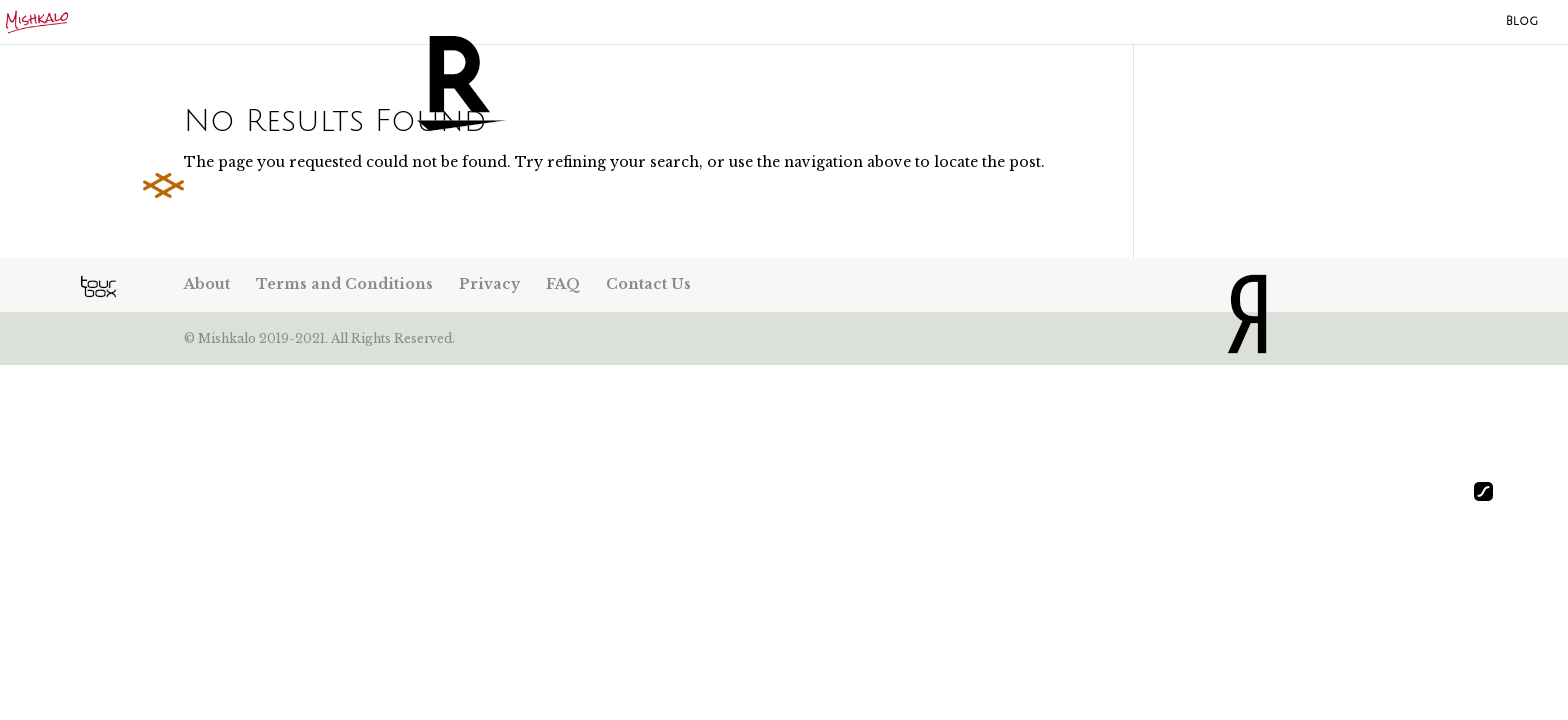 This screenshot has width=1568, height=720. Describe the element at coordinates (98, 286) in the screenshot. I see `tourbox brand logo` at that location.